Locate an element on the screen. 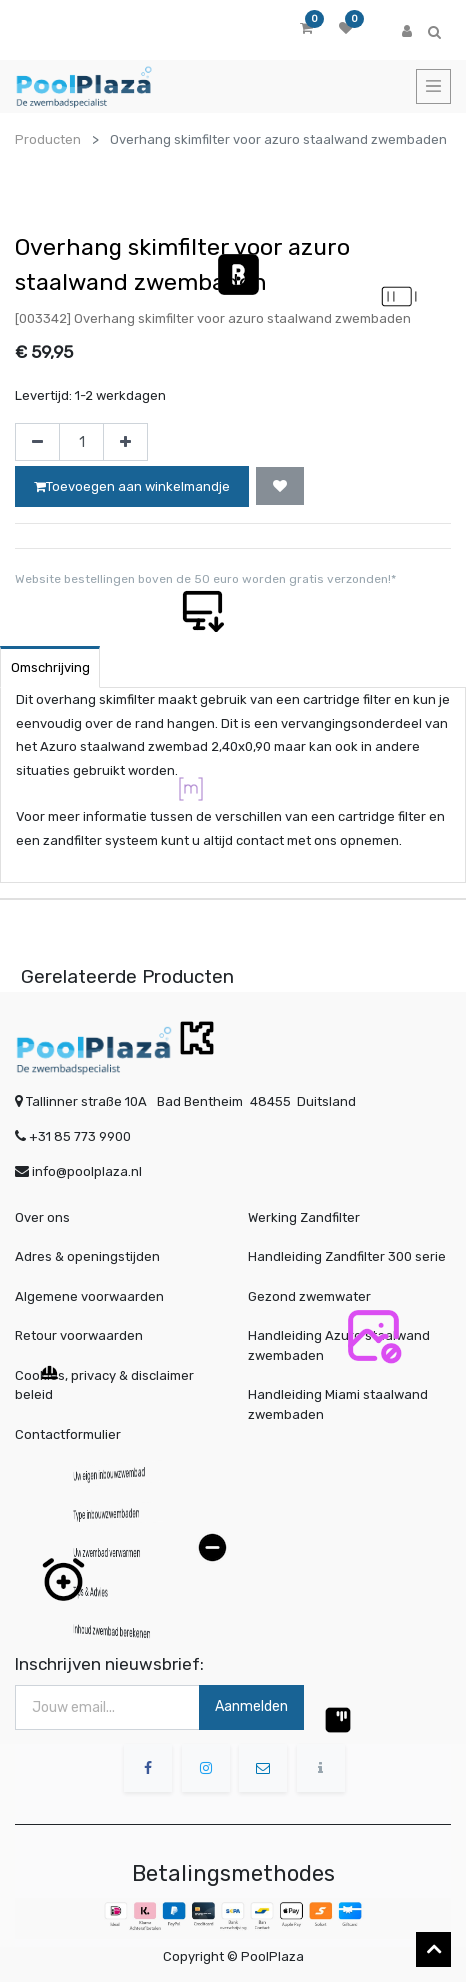  download to desktop computer is located at coordinates (202, 610).